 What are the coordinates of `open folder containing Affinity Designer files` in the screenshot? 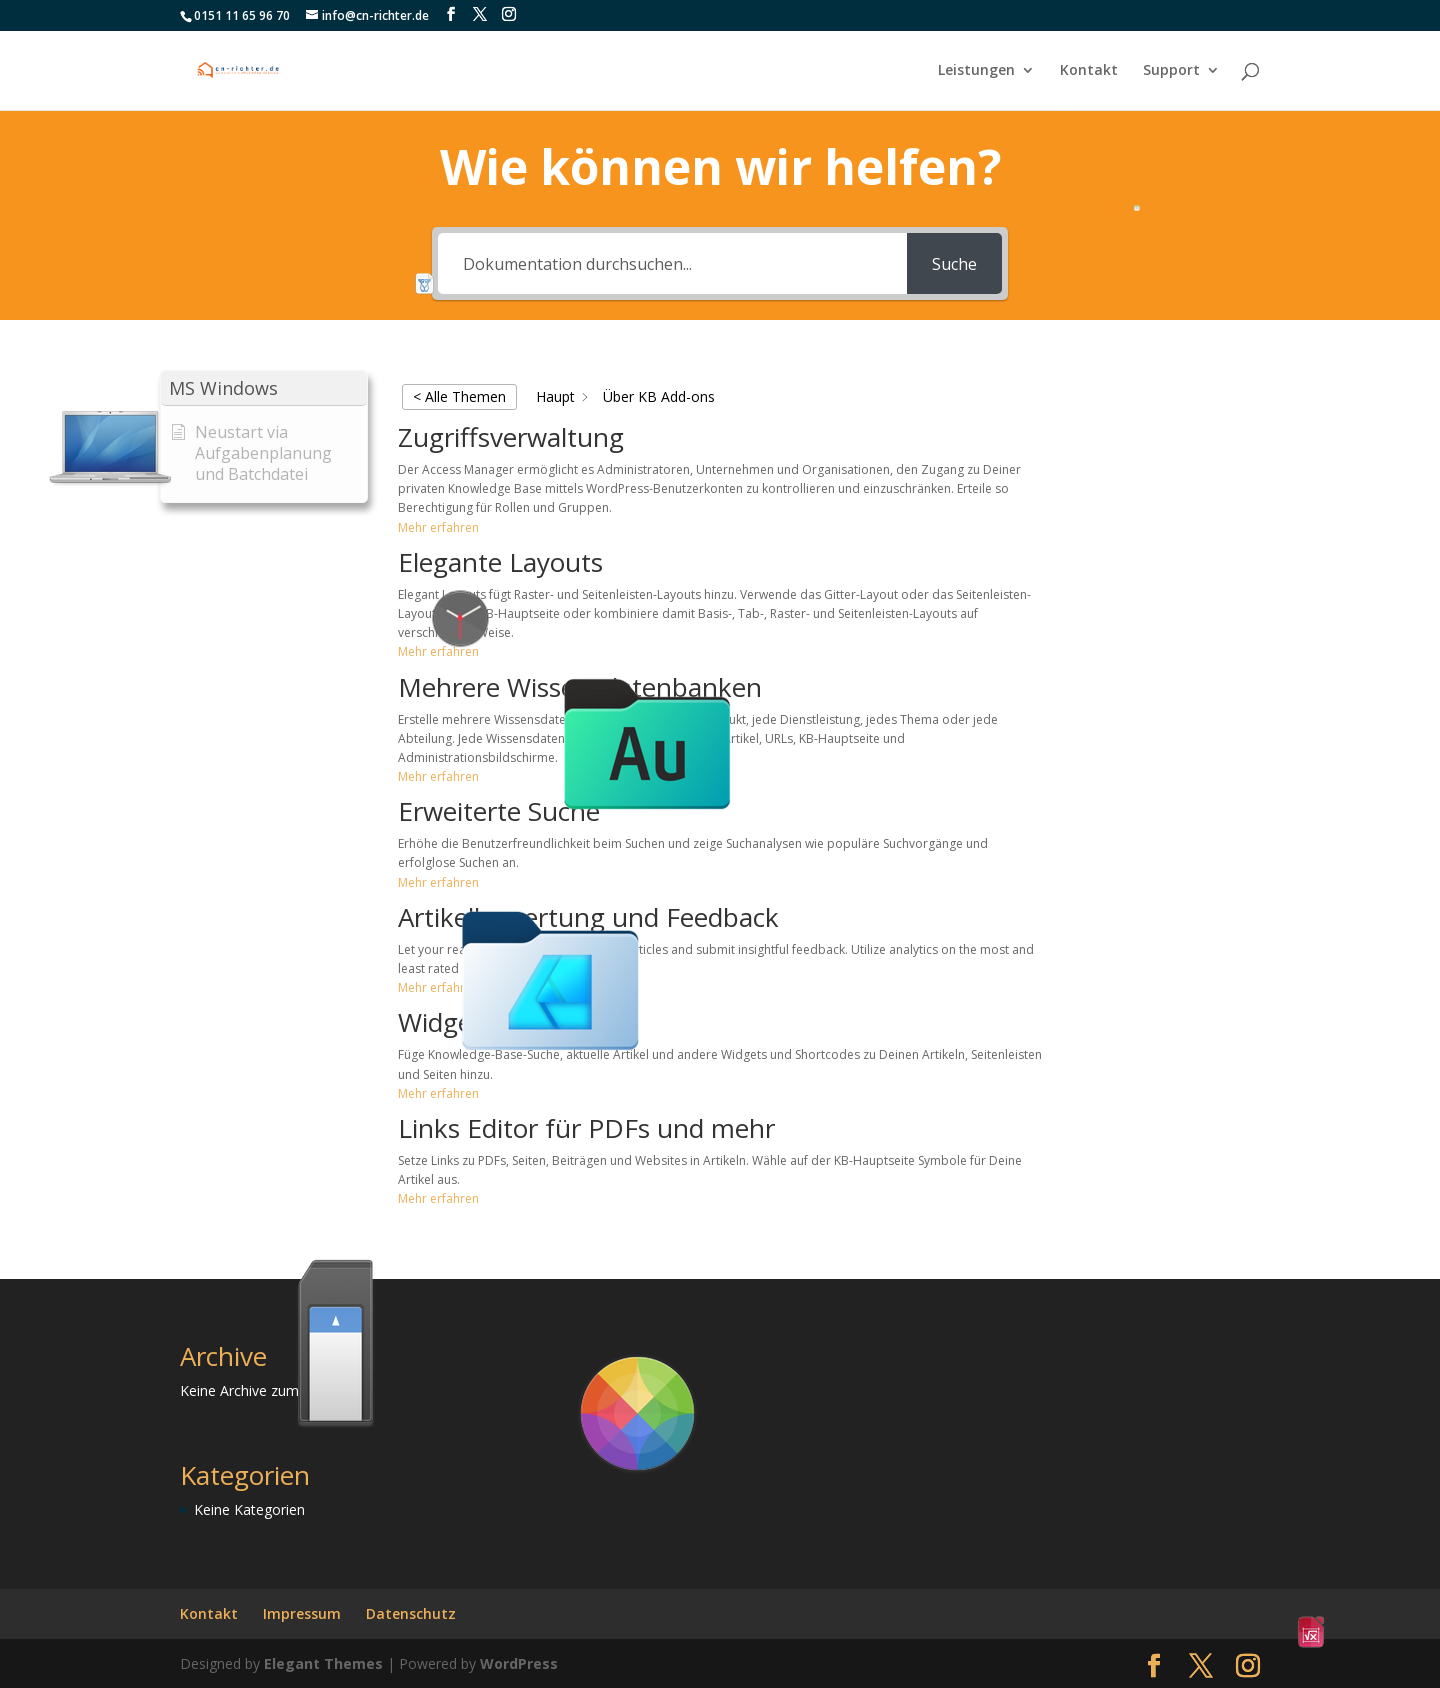 It's located at (549, 985).